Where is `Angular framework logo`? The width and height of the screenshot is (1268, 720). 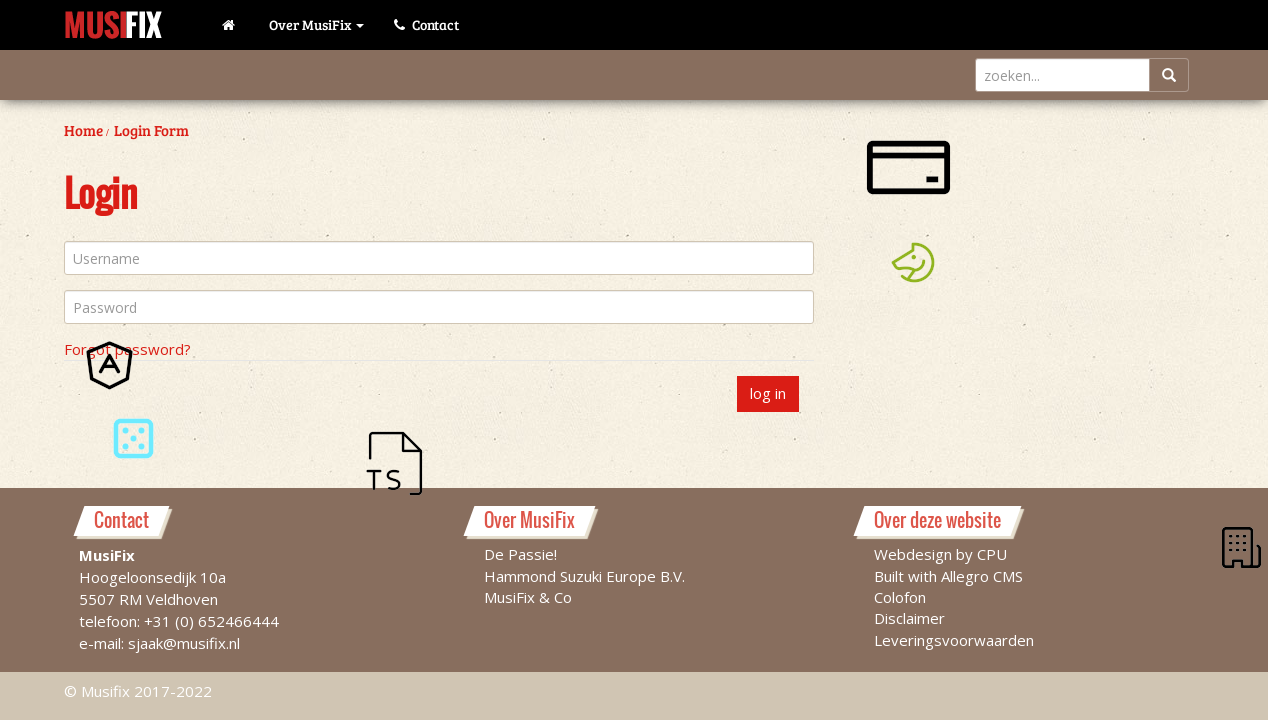 Angular framework logo is located at coordinates (109, 364).